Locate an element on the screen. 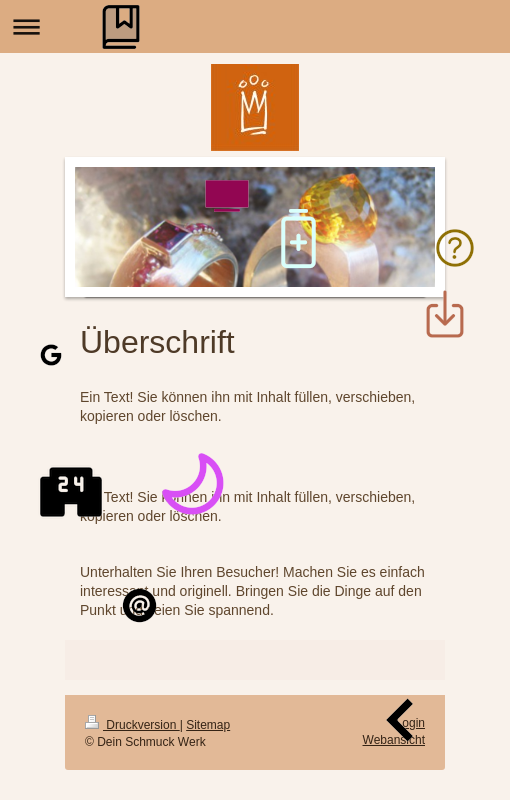 This screenshot has height=800, width=510. go back to the previous screen is located at coordinates (400, 720).